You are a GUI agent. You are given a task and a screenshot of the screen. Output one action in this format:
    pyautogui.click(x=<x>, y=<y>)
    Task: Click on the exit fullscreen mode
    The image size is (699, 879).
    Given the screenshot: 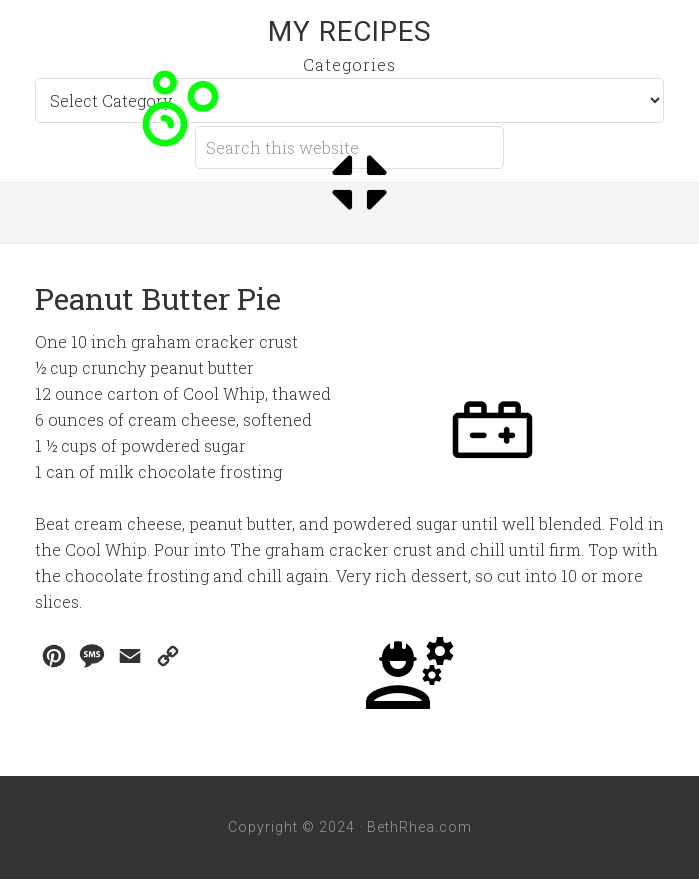 What is the action you would take?
    pyautogui.click(x=359, y=182)
    